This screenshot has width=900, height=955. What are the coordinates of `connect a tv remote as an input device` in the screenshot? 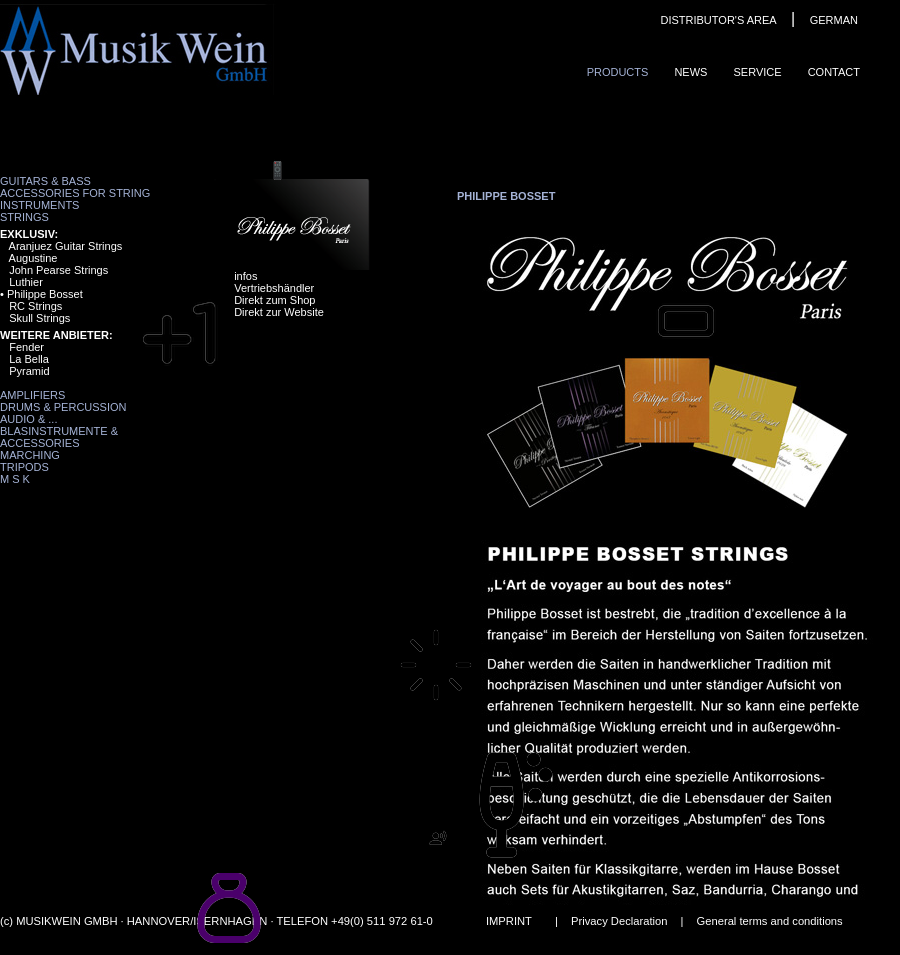 It's located at (277, 170).